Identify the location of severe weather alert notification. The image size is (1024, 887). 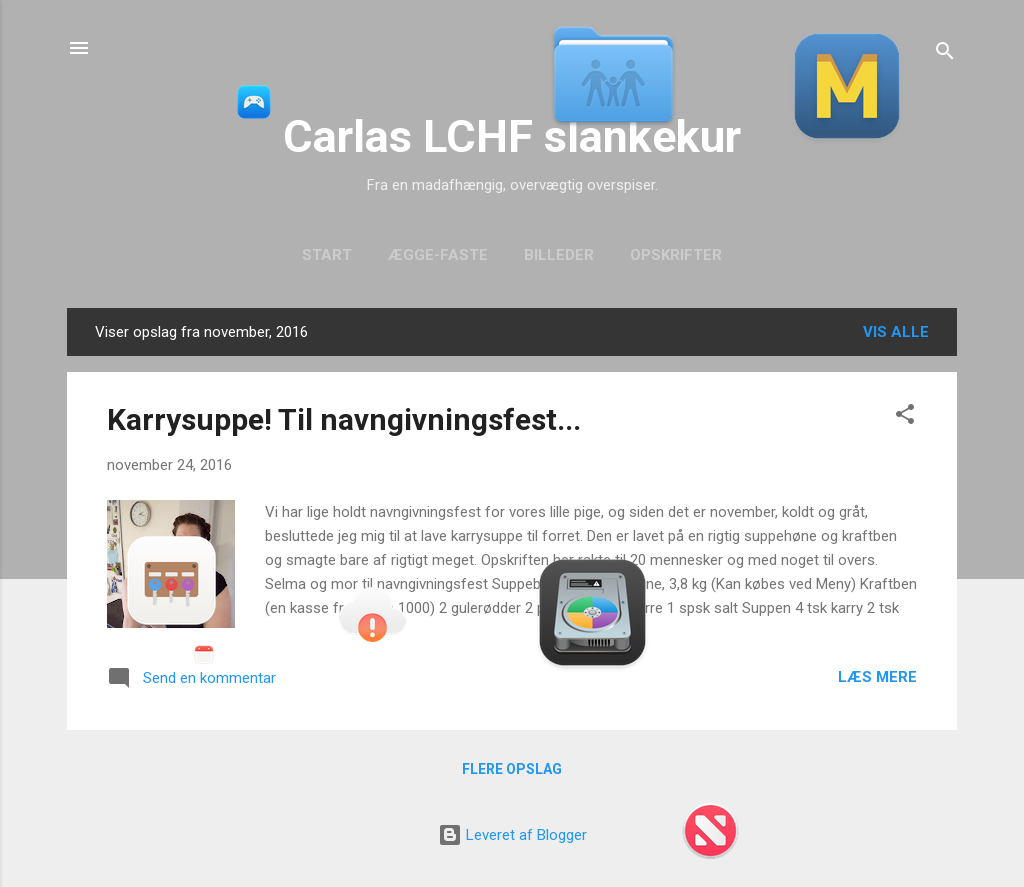
(372, 614).